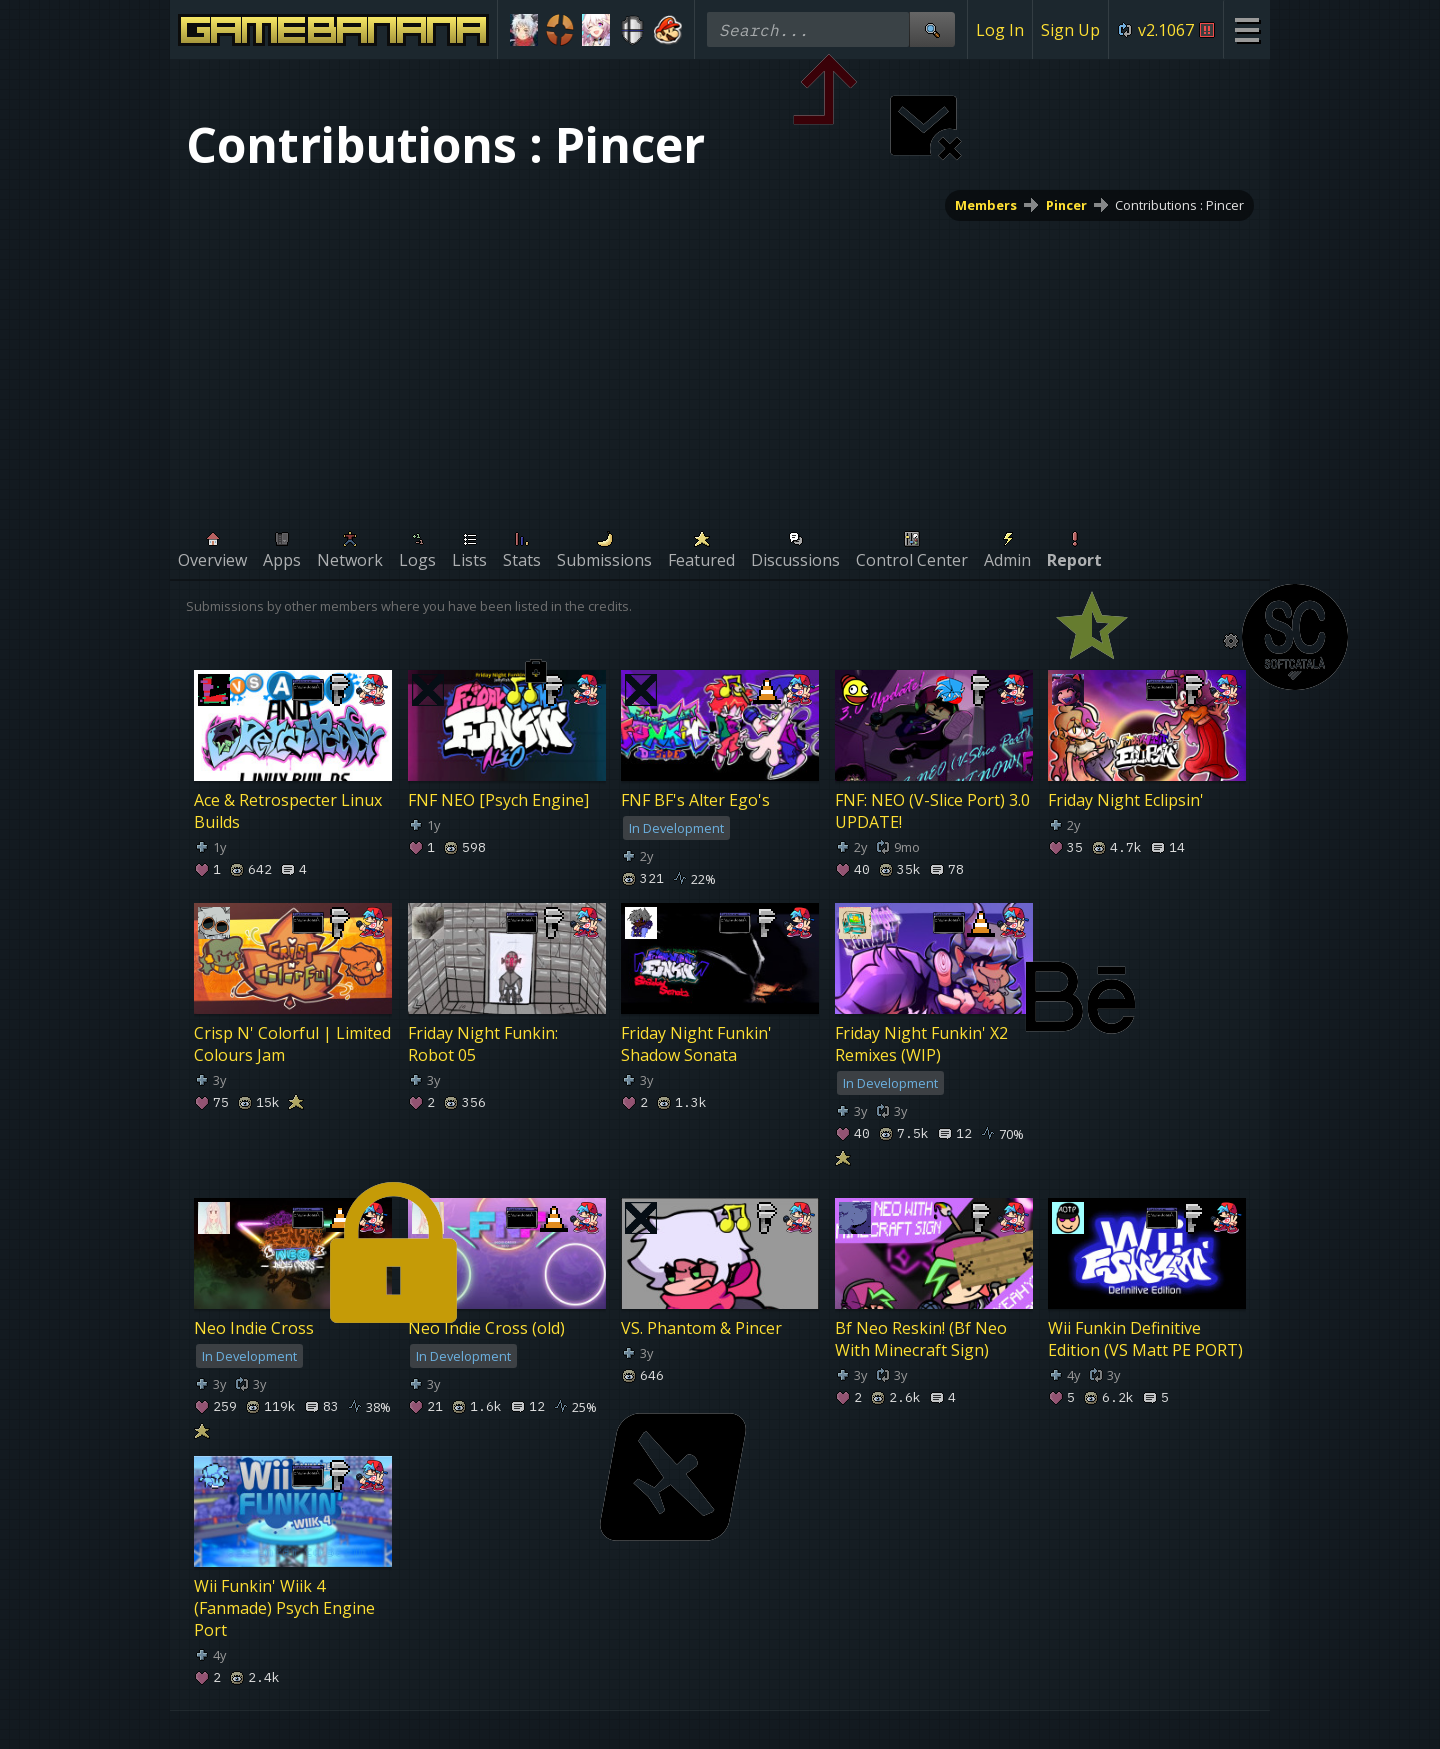 The height and width of the screenshot is (1749, 1440). Describe the element at coordinates (824, 93) in the screenshot. I see `turn right then continue forward` at that location.